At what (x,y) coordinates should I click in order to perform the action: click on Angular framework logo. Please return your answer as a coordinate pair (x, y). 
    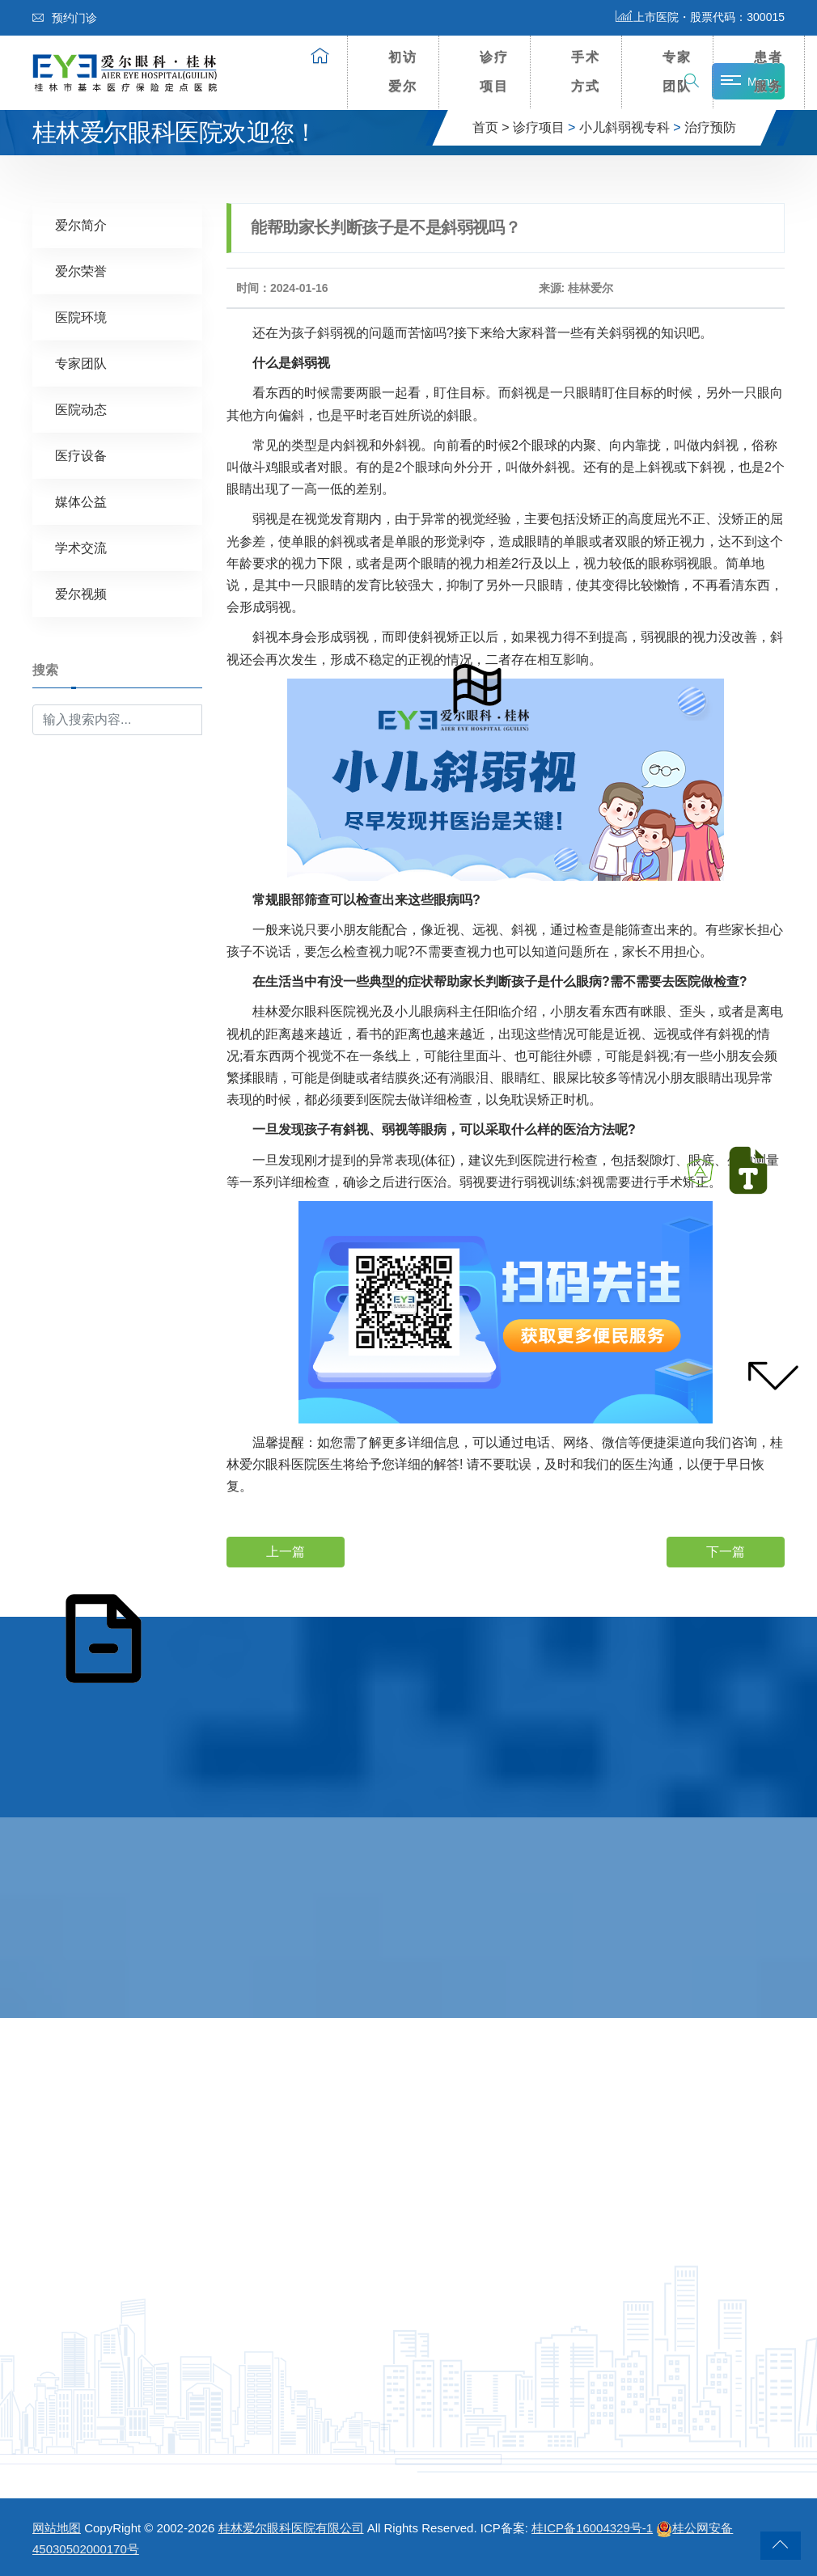
    Looking at the image, I should click on (700, 1171).